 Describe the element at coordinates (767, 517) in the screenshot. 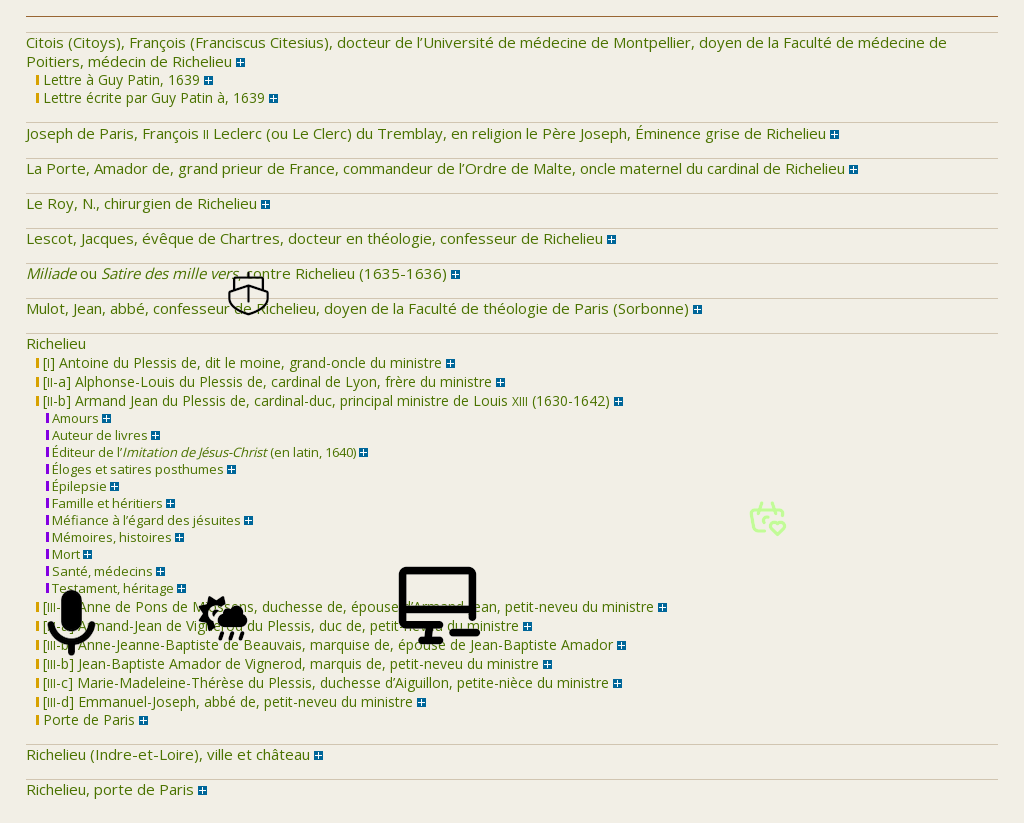

I see `add item to favorites or wishlist` at that location.